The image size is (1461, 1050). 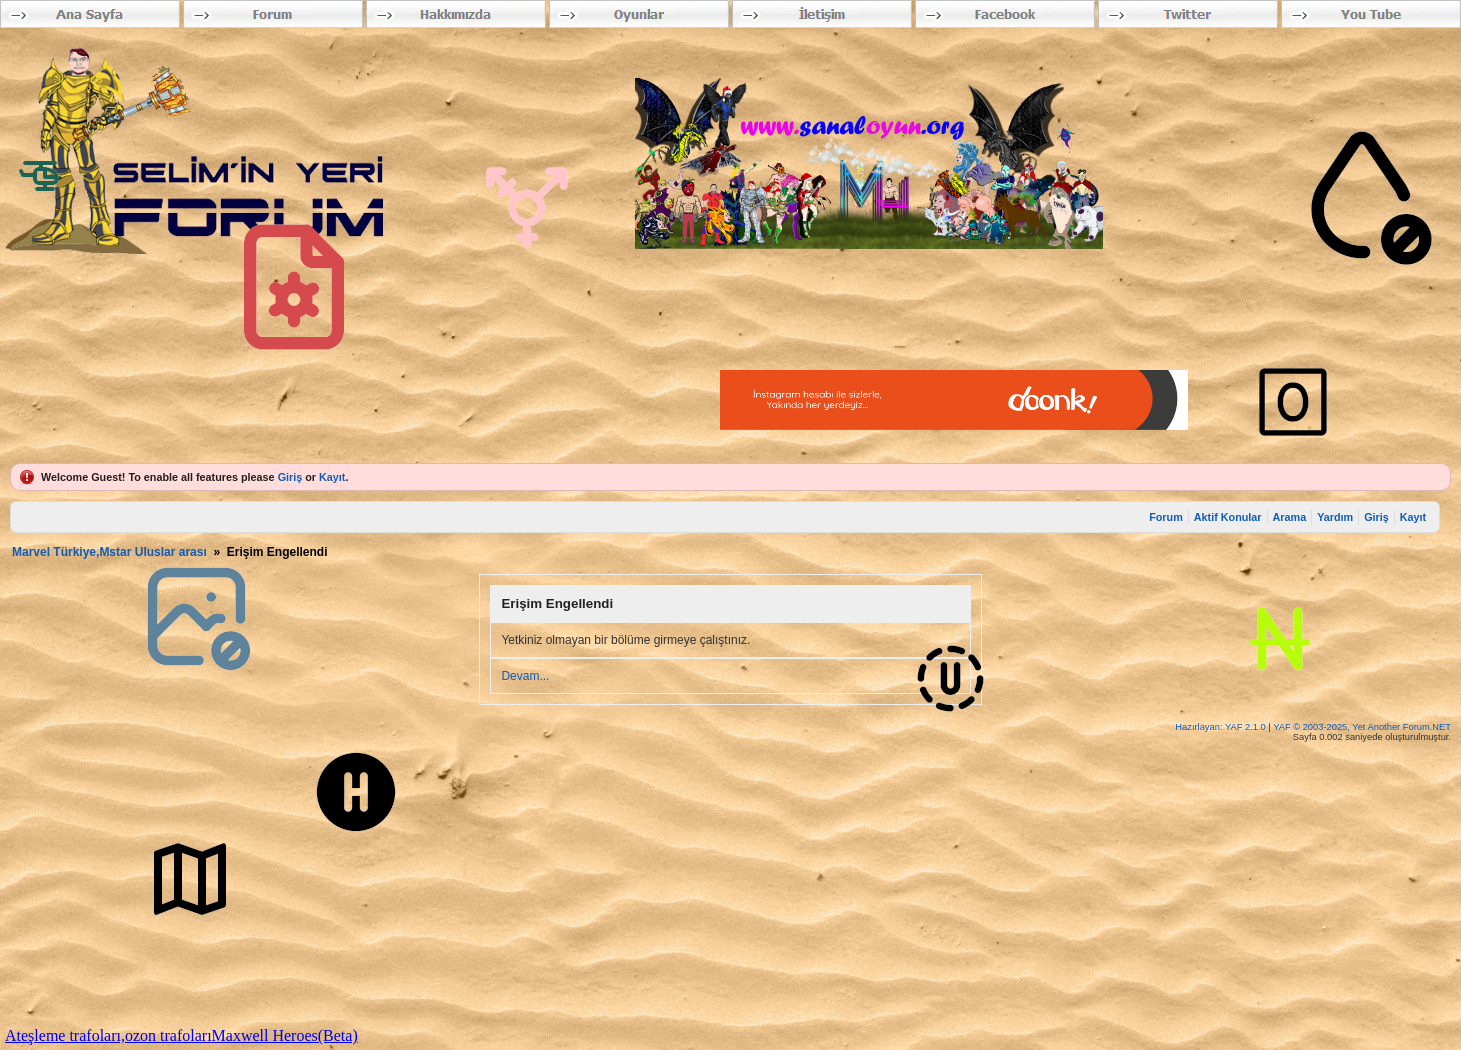 What do you see at coordinates (1362, 195) in the screenshot?
I see `disable water or liquid-related feature` at bounding box center [1362, 195].